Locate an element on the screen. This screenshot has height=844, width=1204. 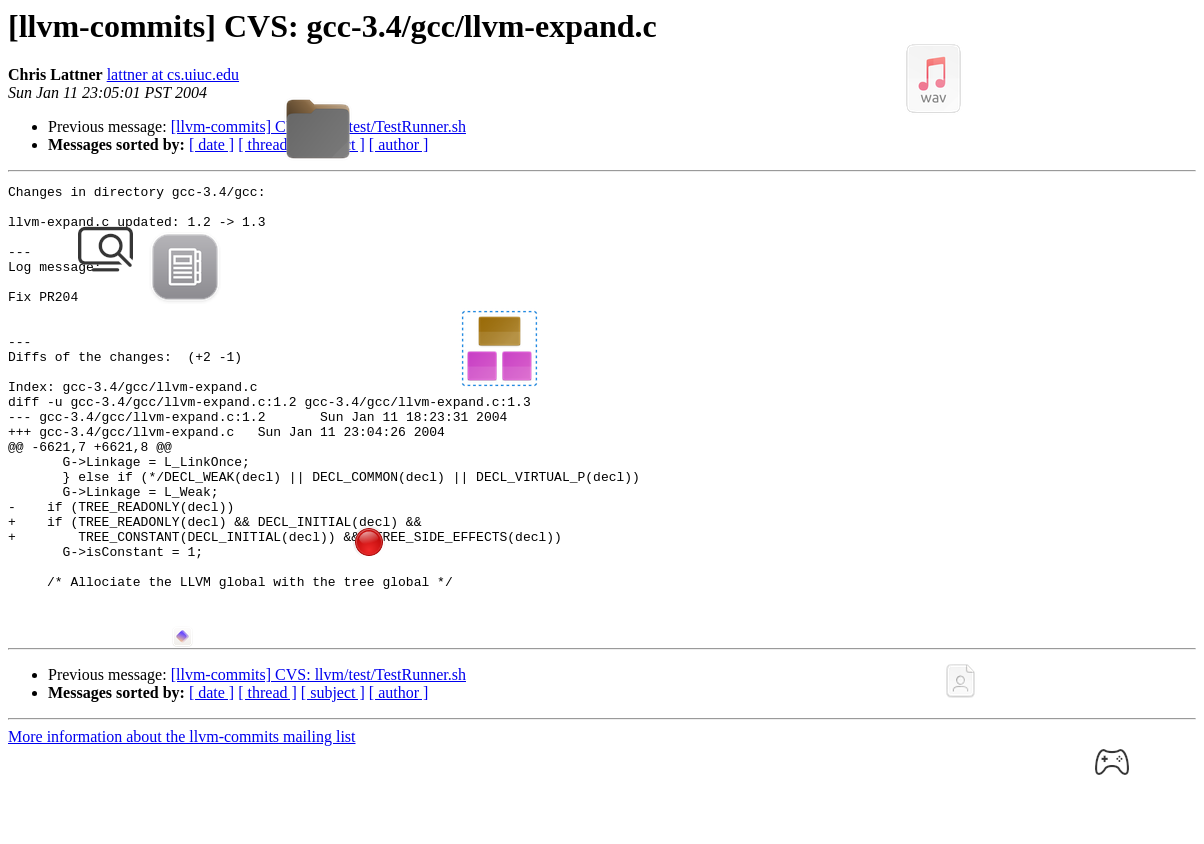
select all items in the current view is located at coordinates (499, 348).